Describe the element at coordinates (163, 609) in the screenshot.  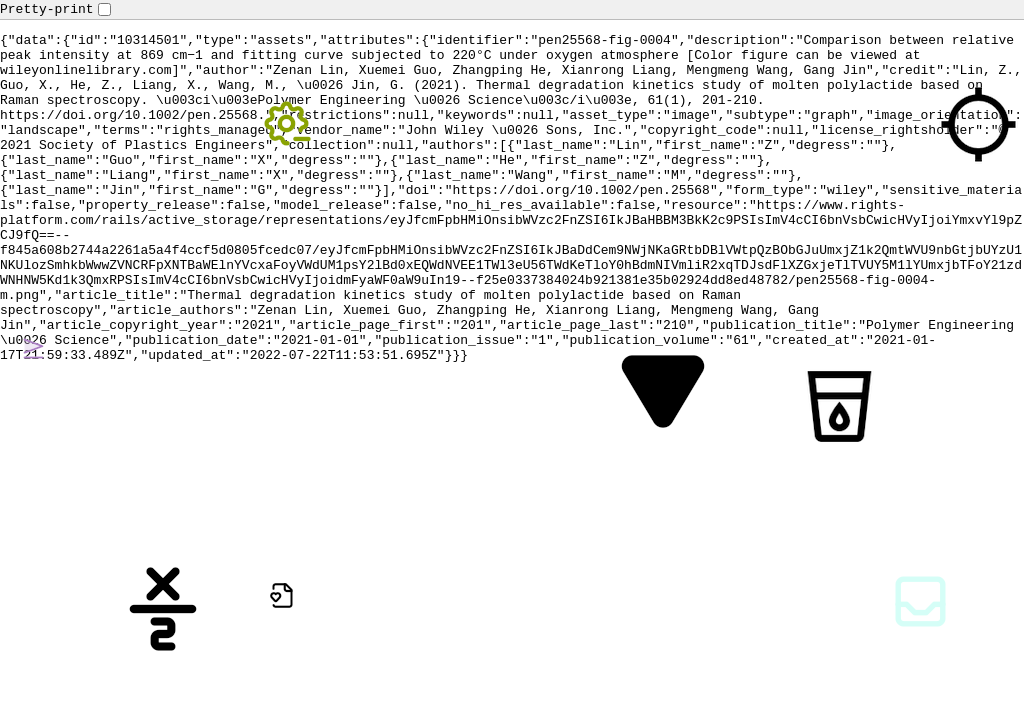
I see `perform division calculation` at that location.